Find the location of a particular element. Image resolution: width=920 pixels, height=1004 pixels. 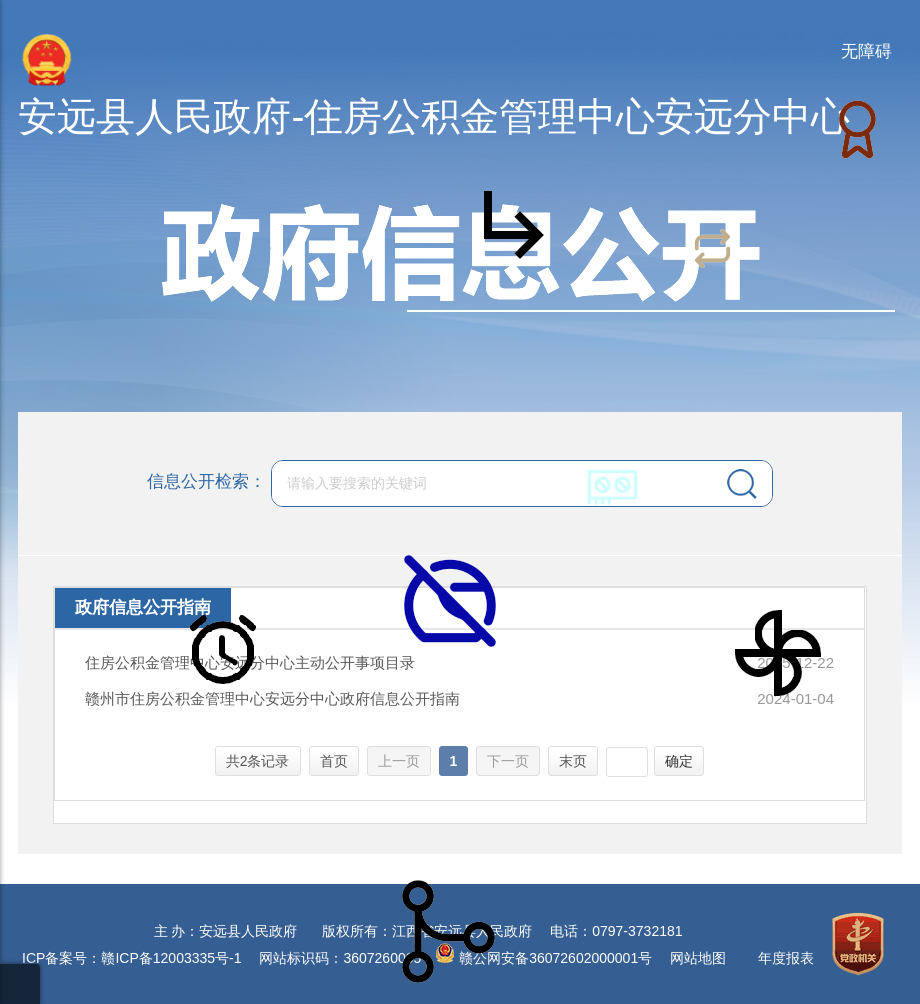

disable safety helmet requirement is located at coordinates (450, 601).